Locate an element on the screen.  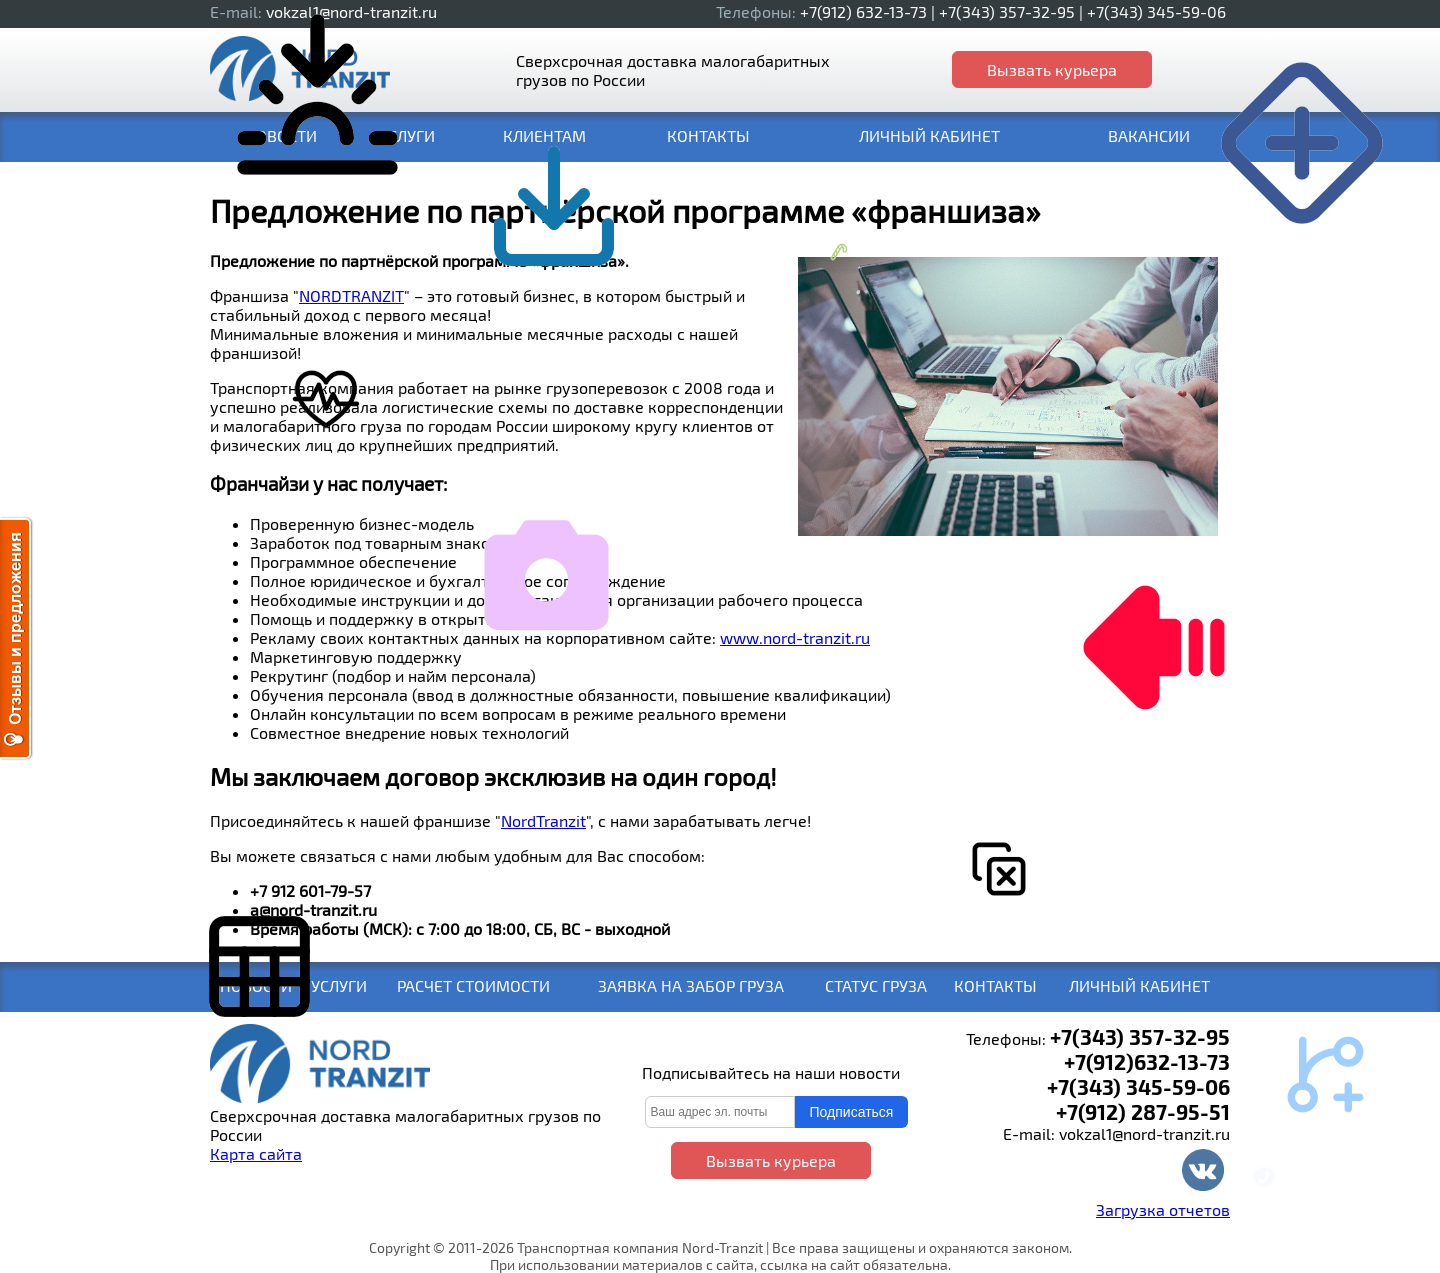
access fitness tracking features is located at coordinates (326, 399).